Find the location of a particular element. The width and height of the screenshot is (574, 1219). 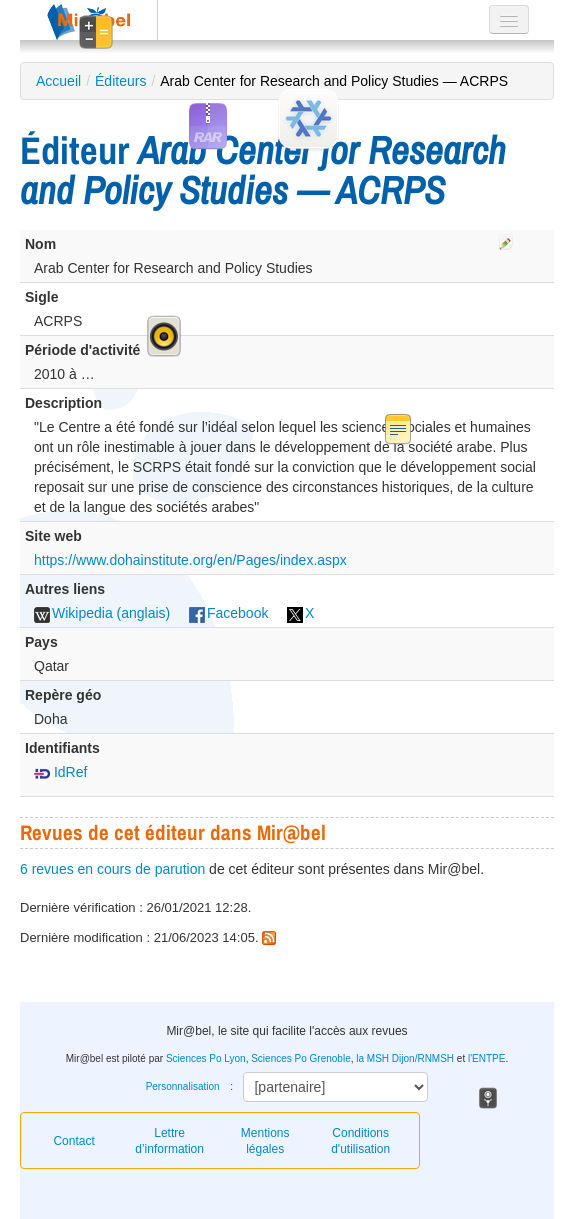

a compressed RAR archive file is located at coordinates (208, 126).